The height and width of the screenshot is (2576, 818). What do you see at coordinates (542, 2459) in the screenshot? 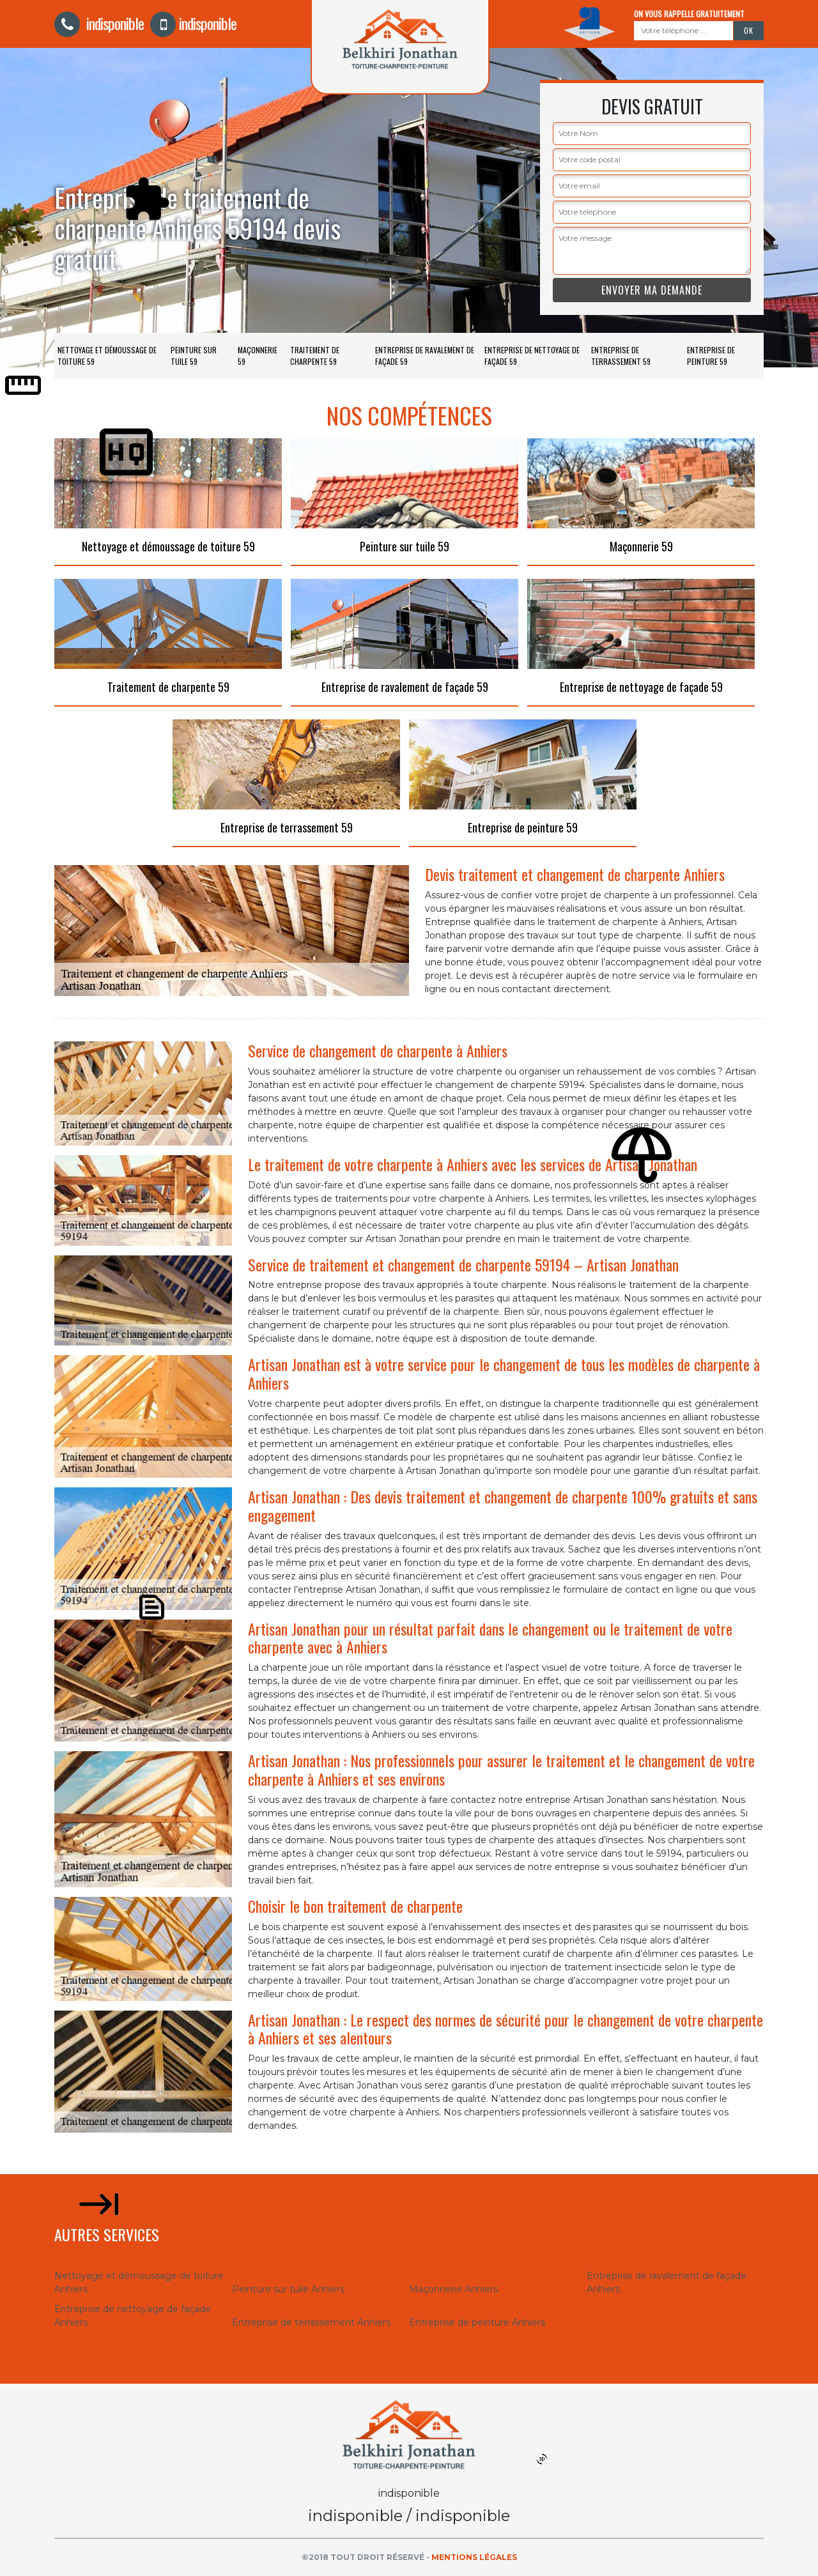
I see `rotate object in 3D view` at bounding box center [542, 2459].